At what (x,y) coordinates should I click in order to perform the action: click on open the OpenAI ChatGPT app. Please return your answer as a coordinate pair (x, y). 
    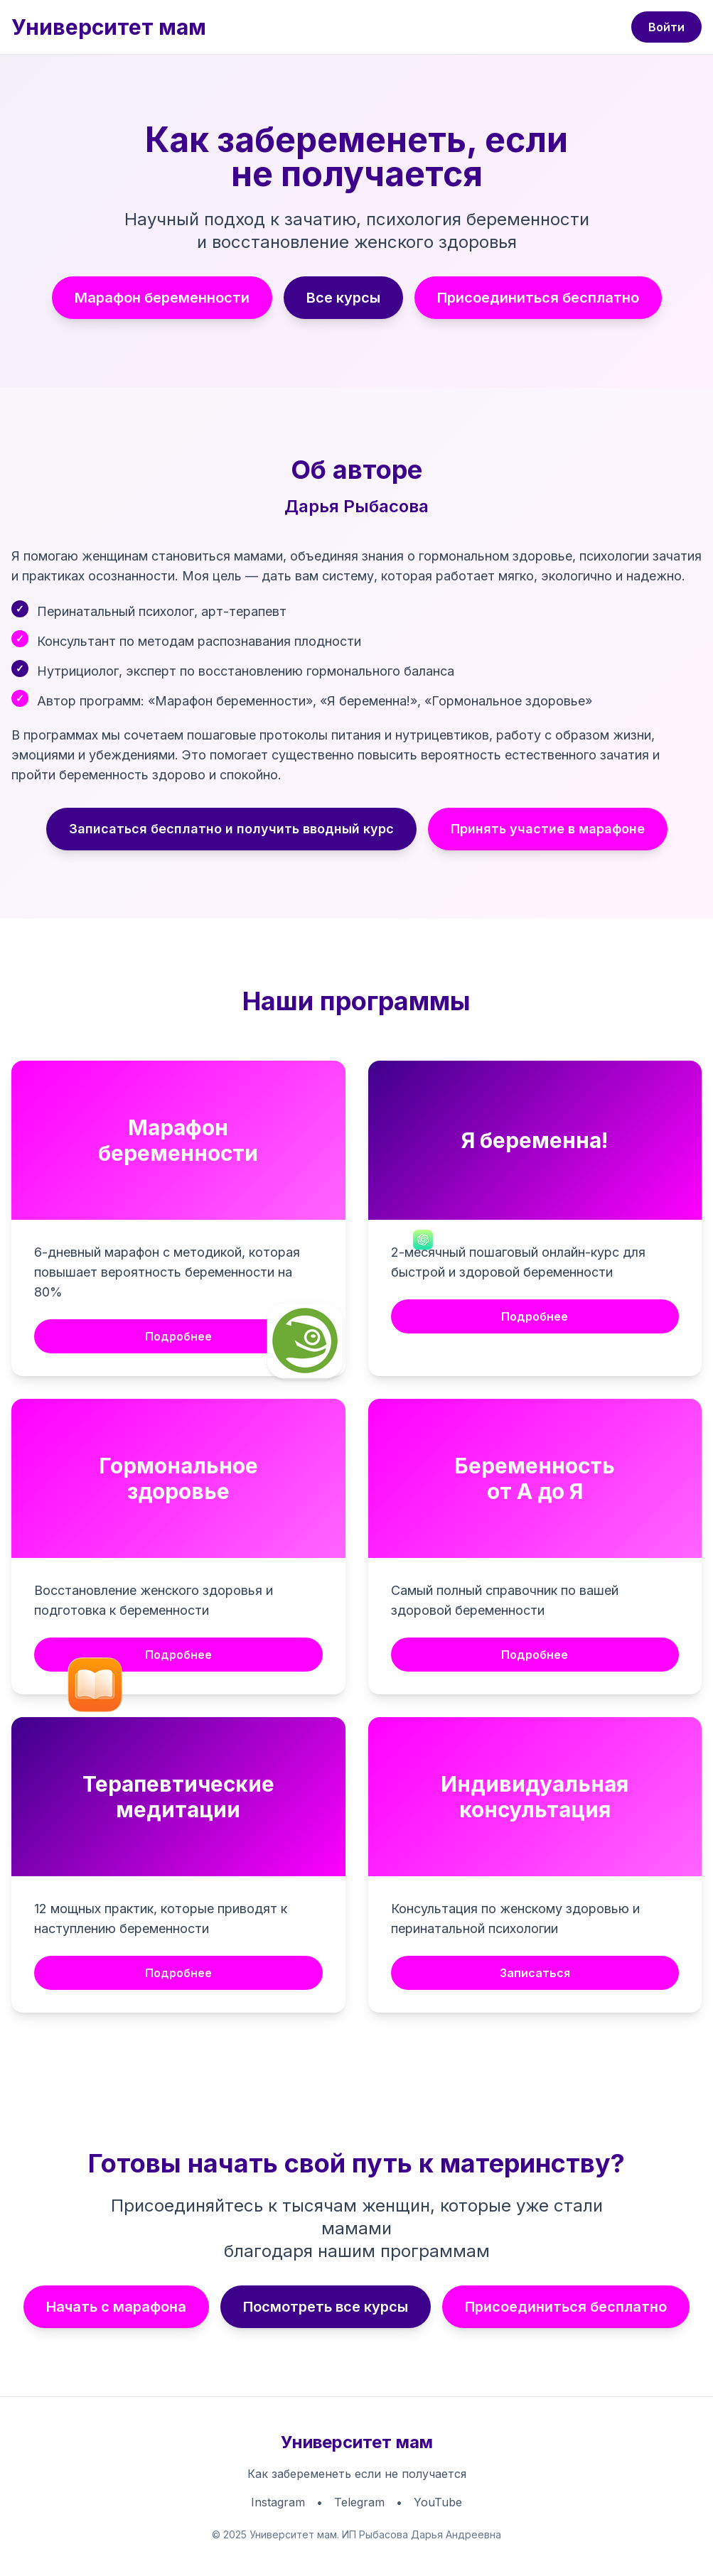
    Looking at the image, I should click on (423, 1240).